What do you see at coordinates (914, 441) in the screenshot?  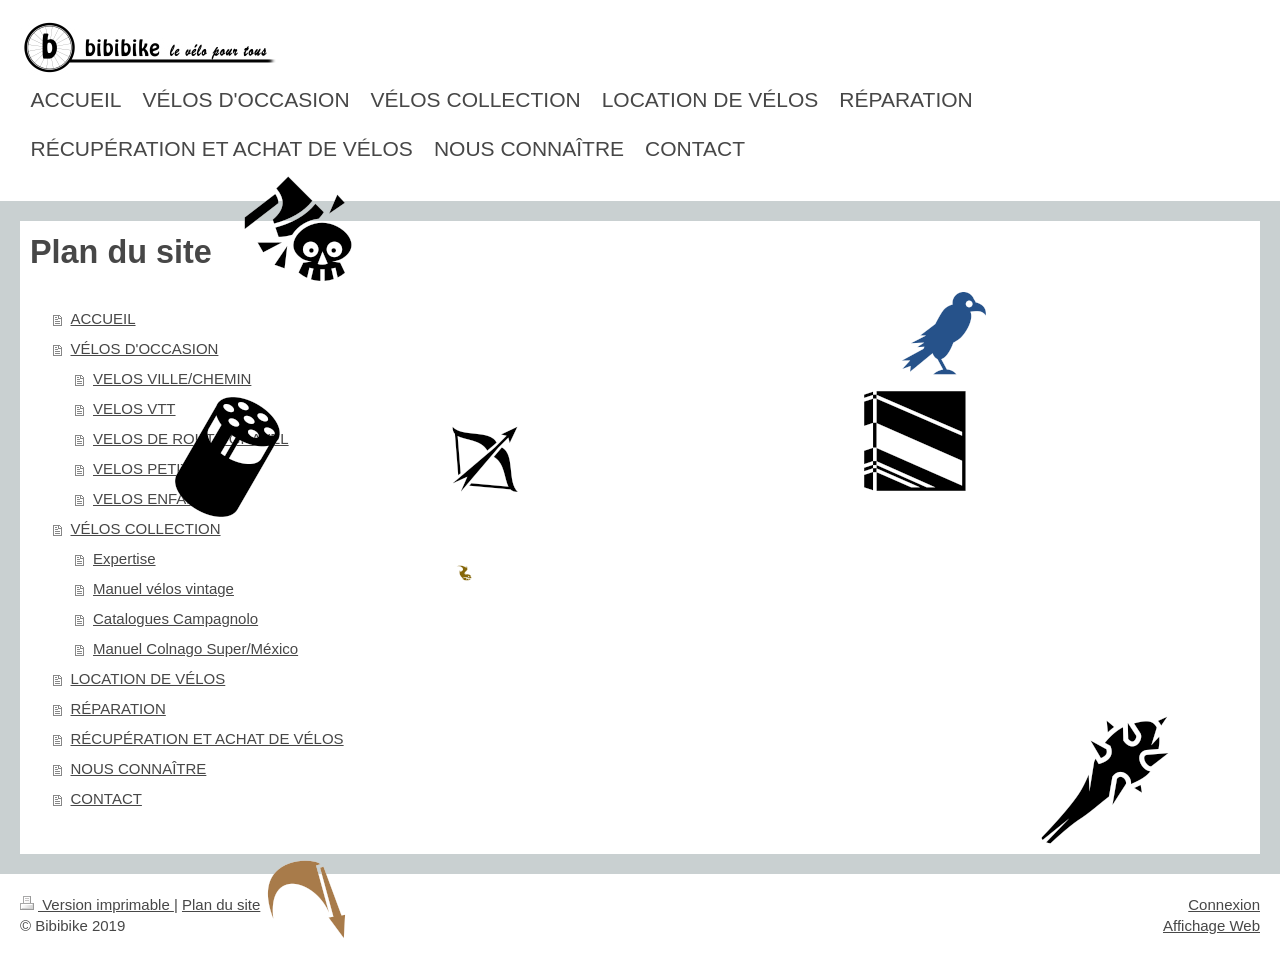 I see `indicates armor or defensive equipment` at bounding box center [914, 441].